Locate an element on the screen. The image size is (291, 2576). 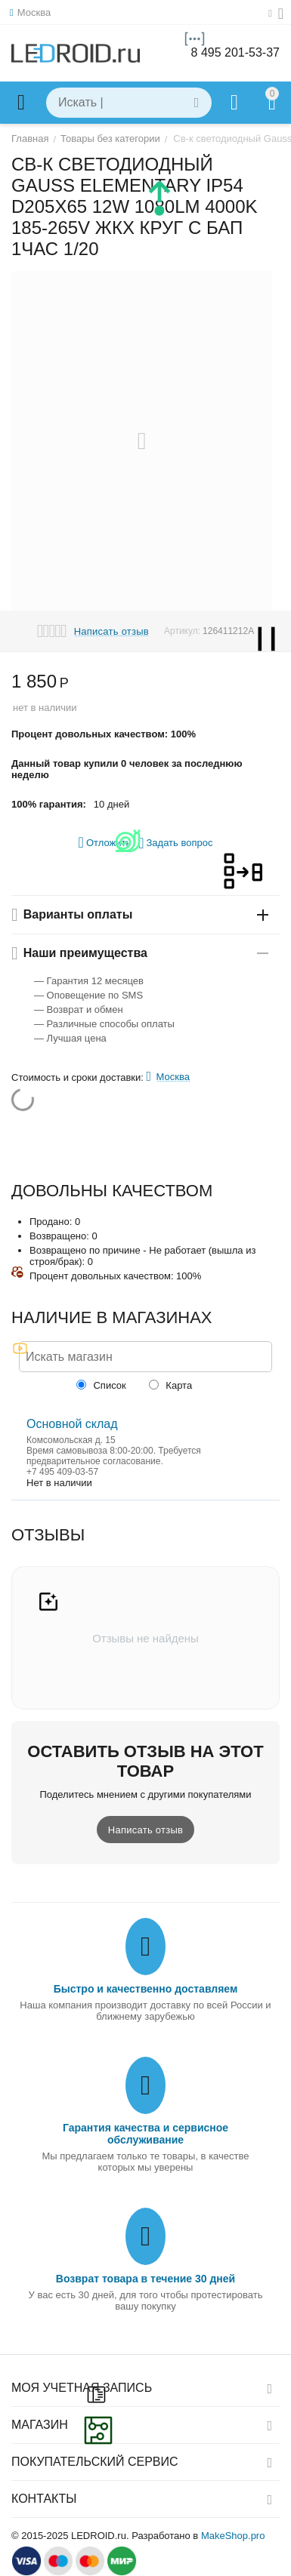
open youtube is located at coordinates (20, 1348).